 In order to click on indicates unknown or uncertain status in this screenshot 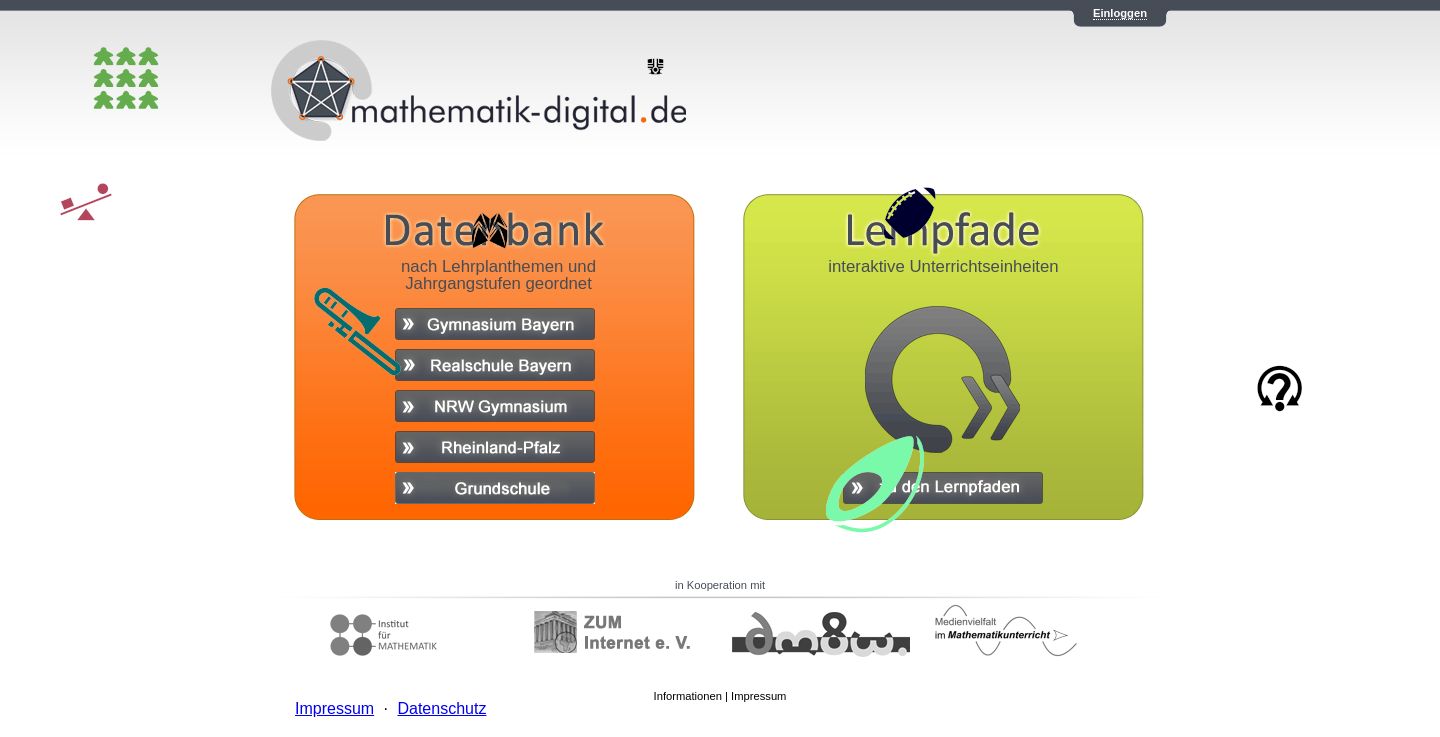, I will do `click(1279, 388)`.